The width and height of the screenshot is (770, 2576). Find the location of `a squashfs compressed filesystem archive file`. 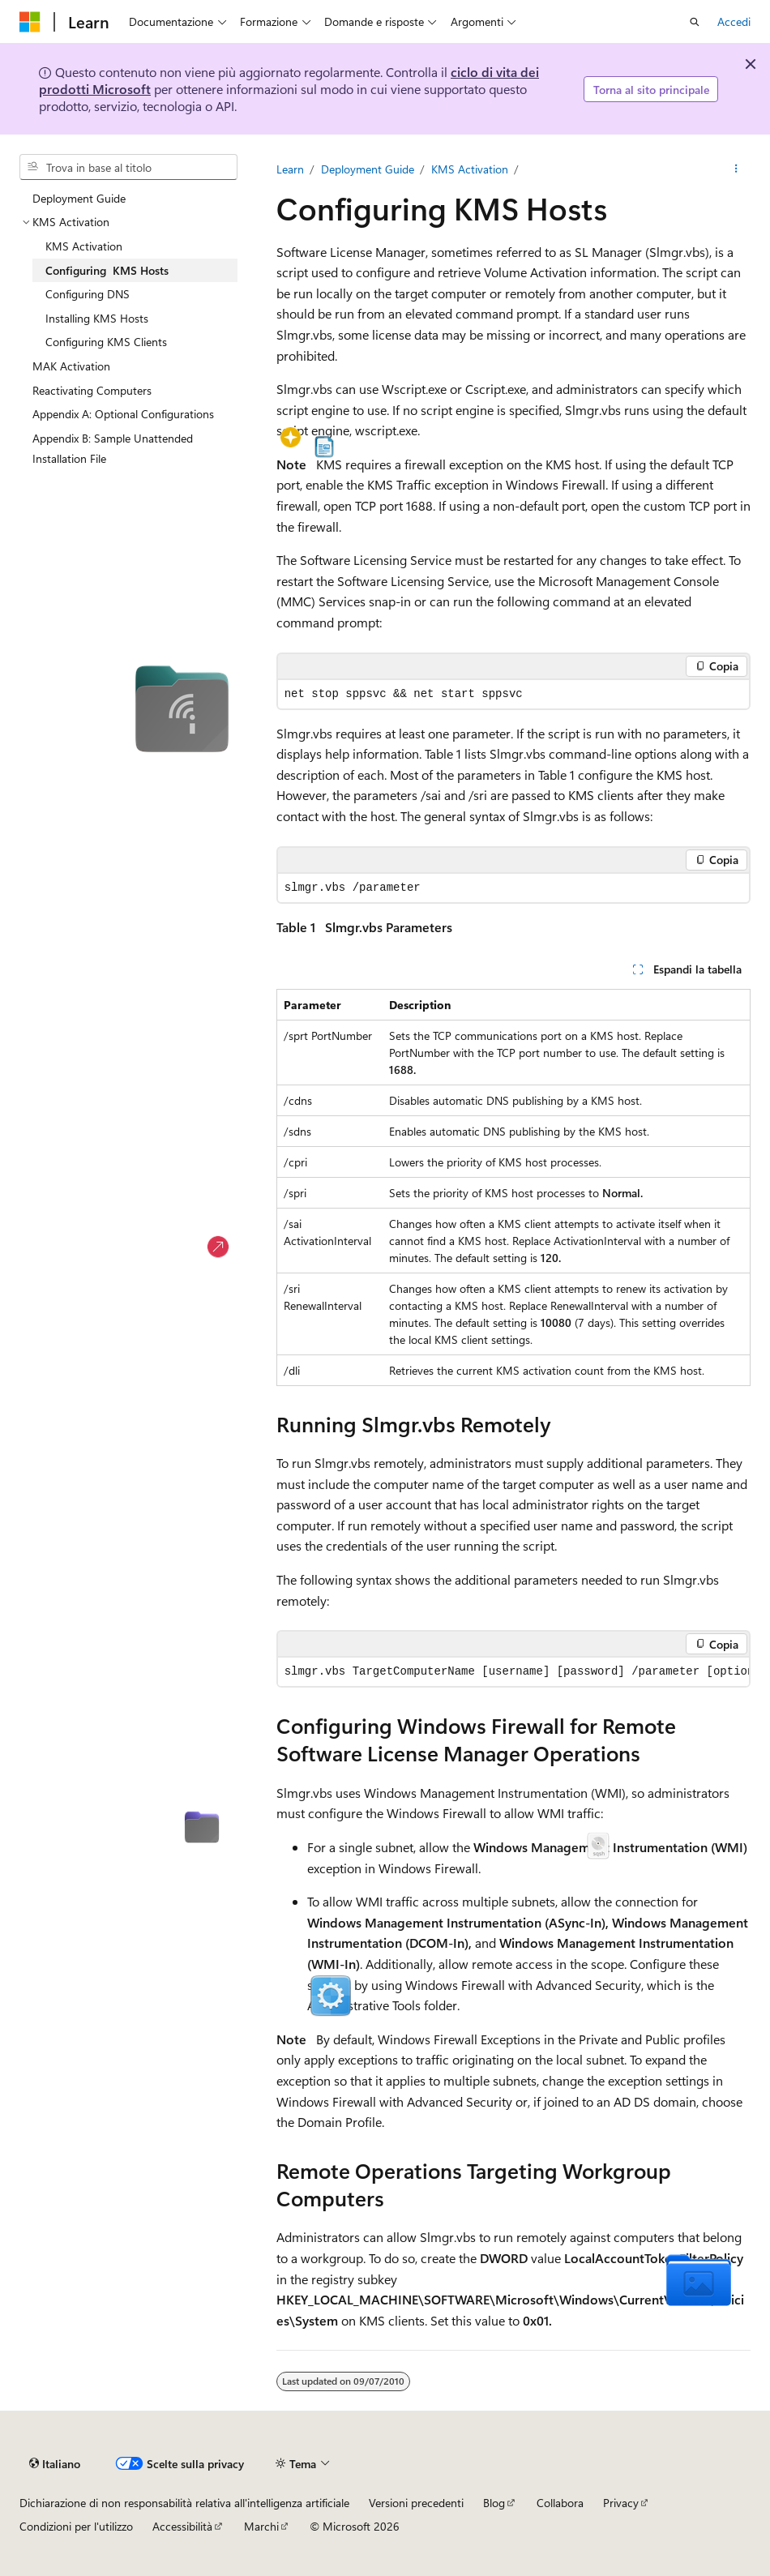

a squashfs compressed filesystem archive file is located at coordinates (598, 1846).